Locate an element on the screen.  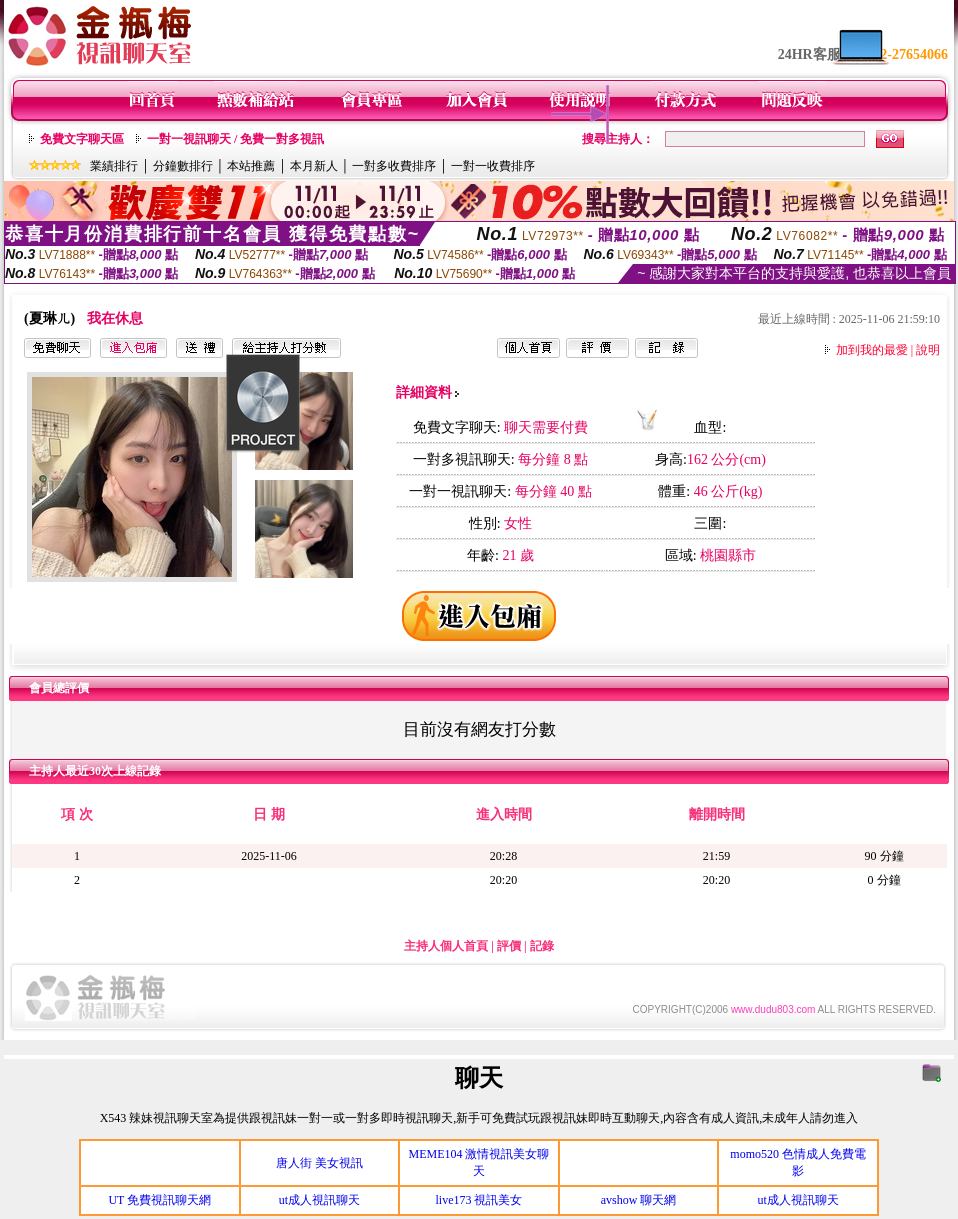
access office and productivity applications is located at coordinates (647, 419).